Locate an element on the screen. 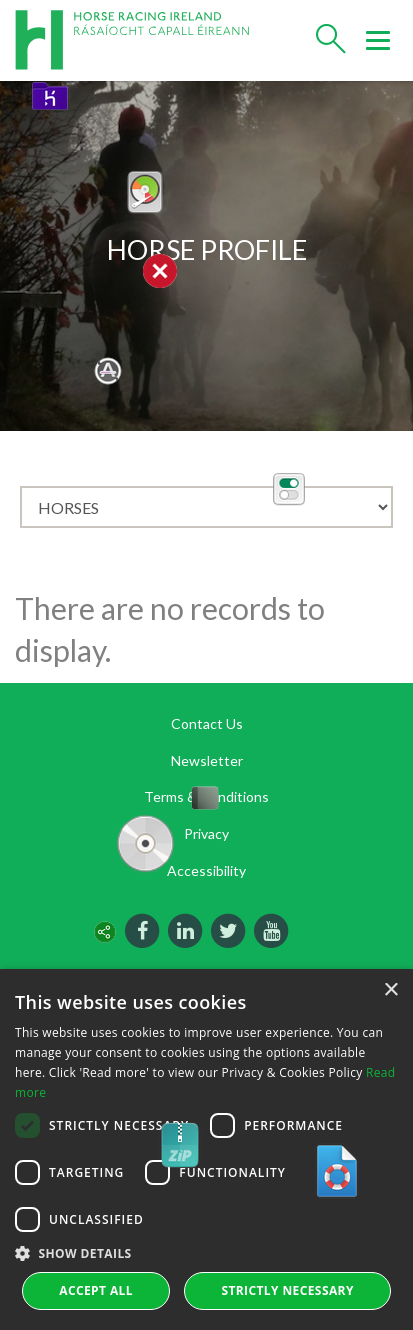 The width and height of the screenshot is (413, 1330). access your desktop folder is located at coordinates (205, 797).